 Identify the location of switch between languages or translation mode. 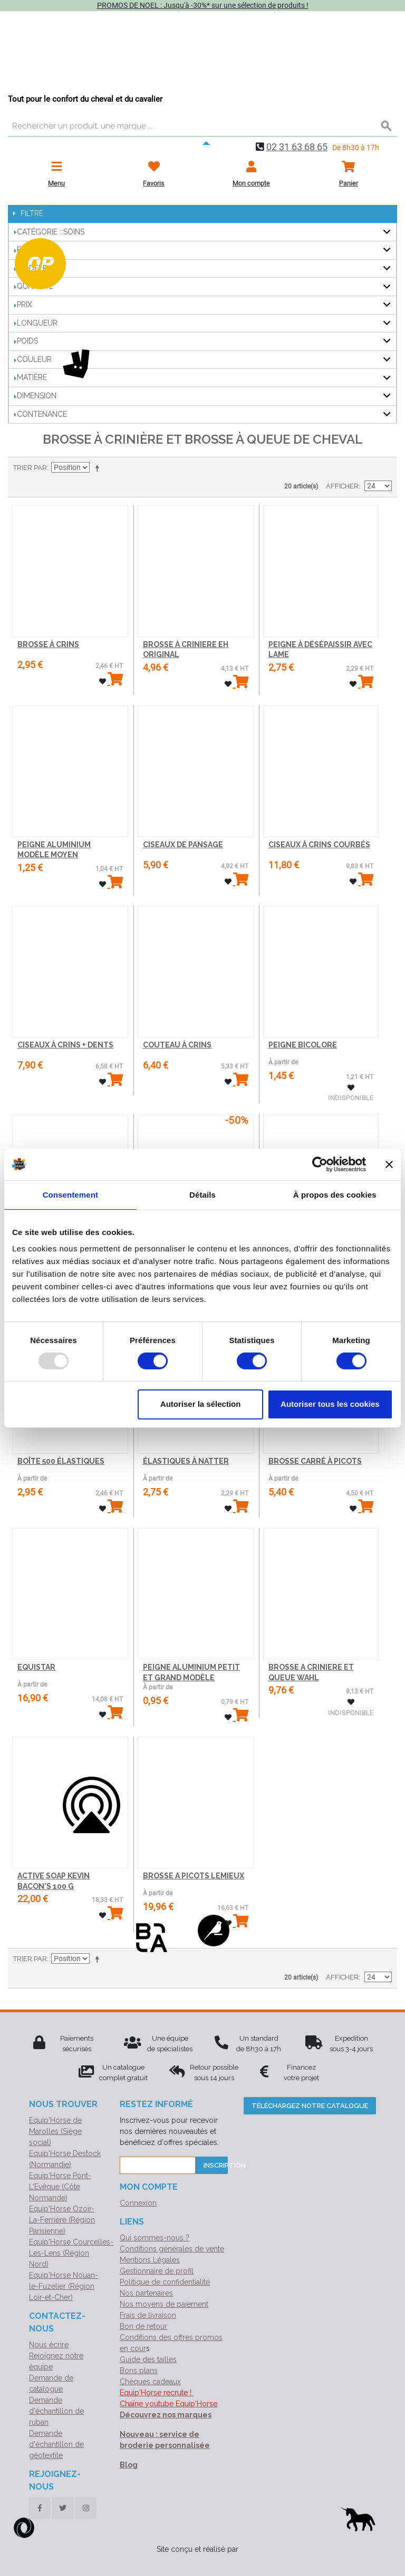
(150, 1937).